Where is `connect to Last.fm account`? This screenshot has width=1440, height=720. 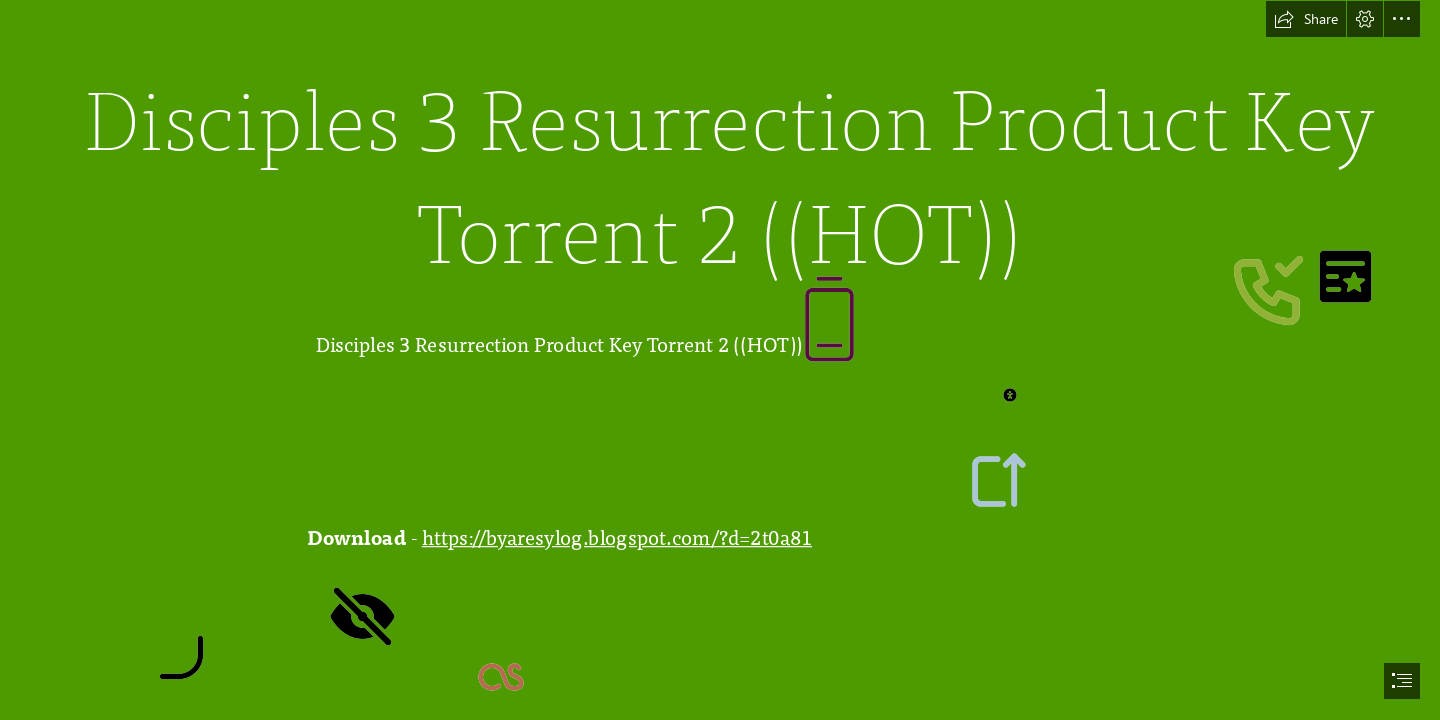 connect to Last.fm account is located at coordinates (501, 677).